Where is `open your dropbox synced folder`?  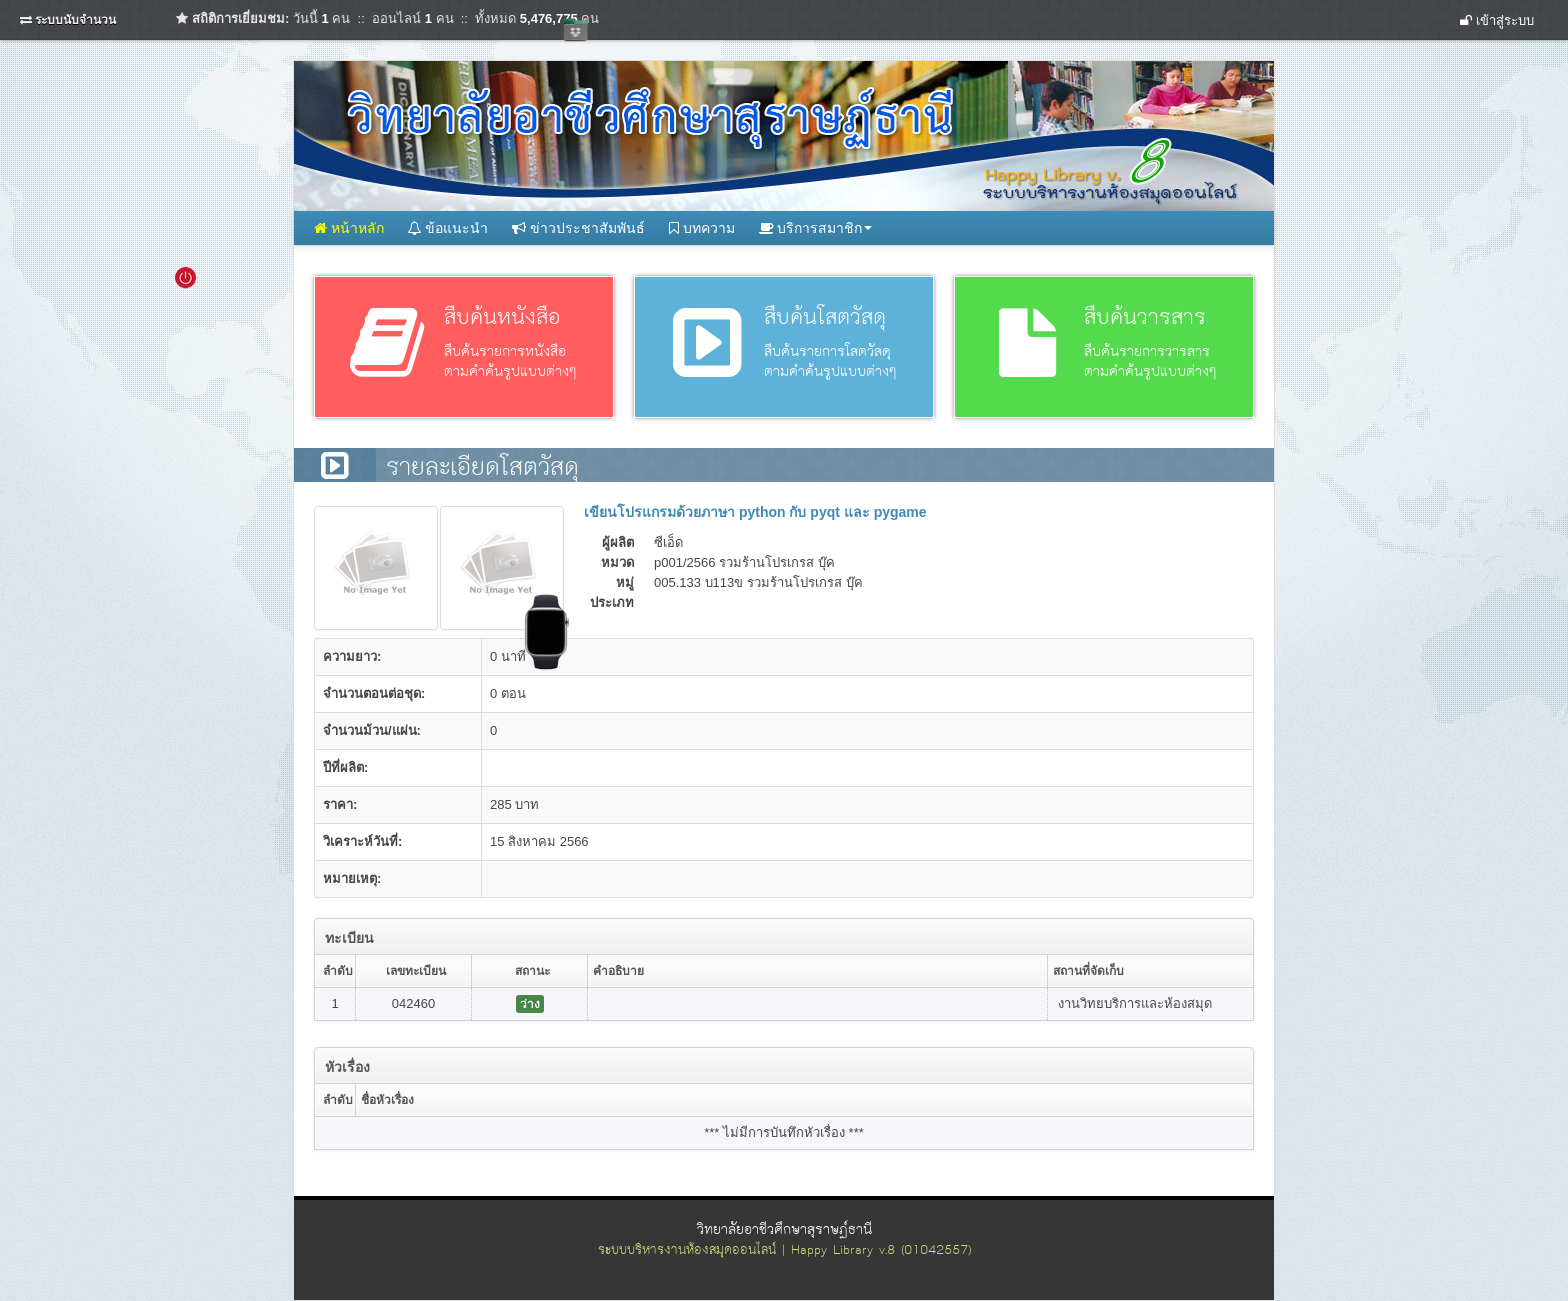
open your dropbox synced folder is located at coordinates (575, 29).